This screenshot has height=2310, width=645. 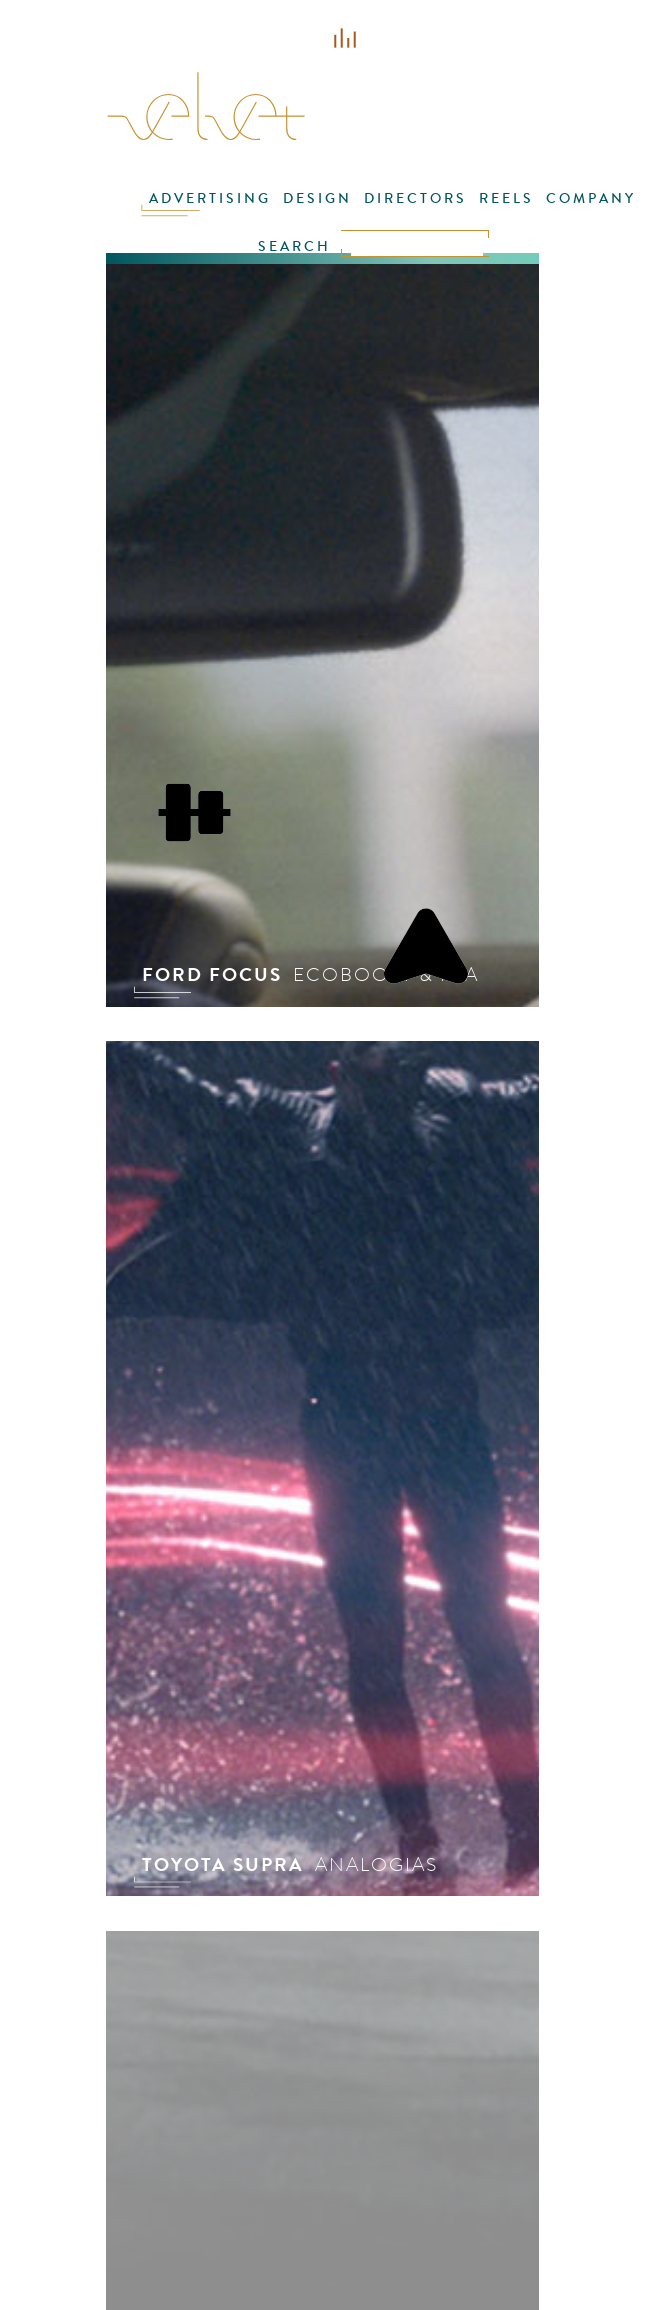 What do you see at coordinates (345, 38) in the screenshot?
I see `open rhythm music streaming app` at bounding box center [345, 38].